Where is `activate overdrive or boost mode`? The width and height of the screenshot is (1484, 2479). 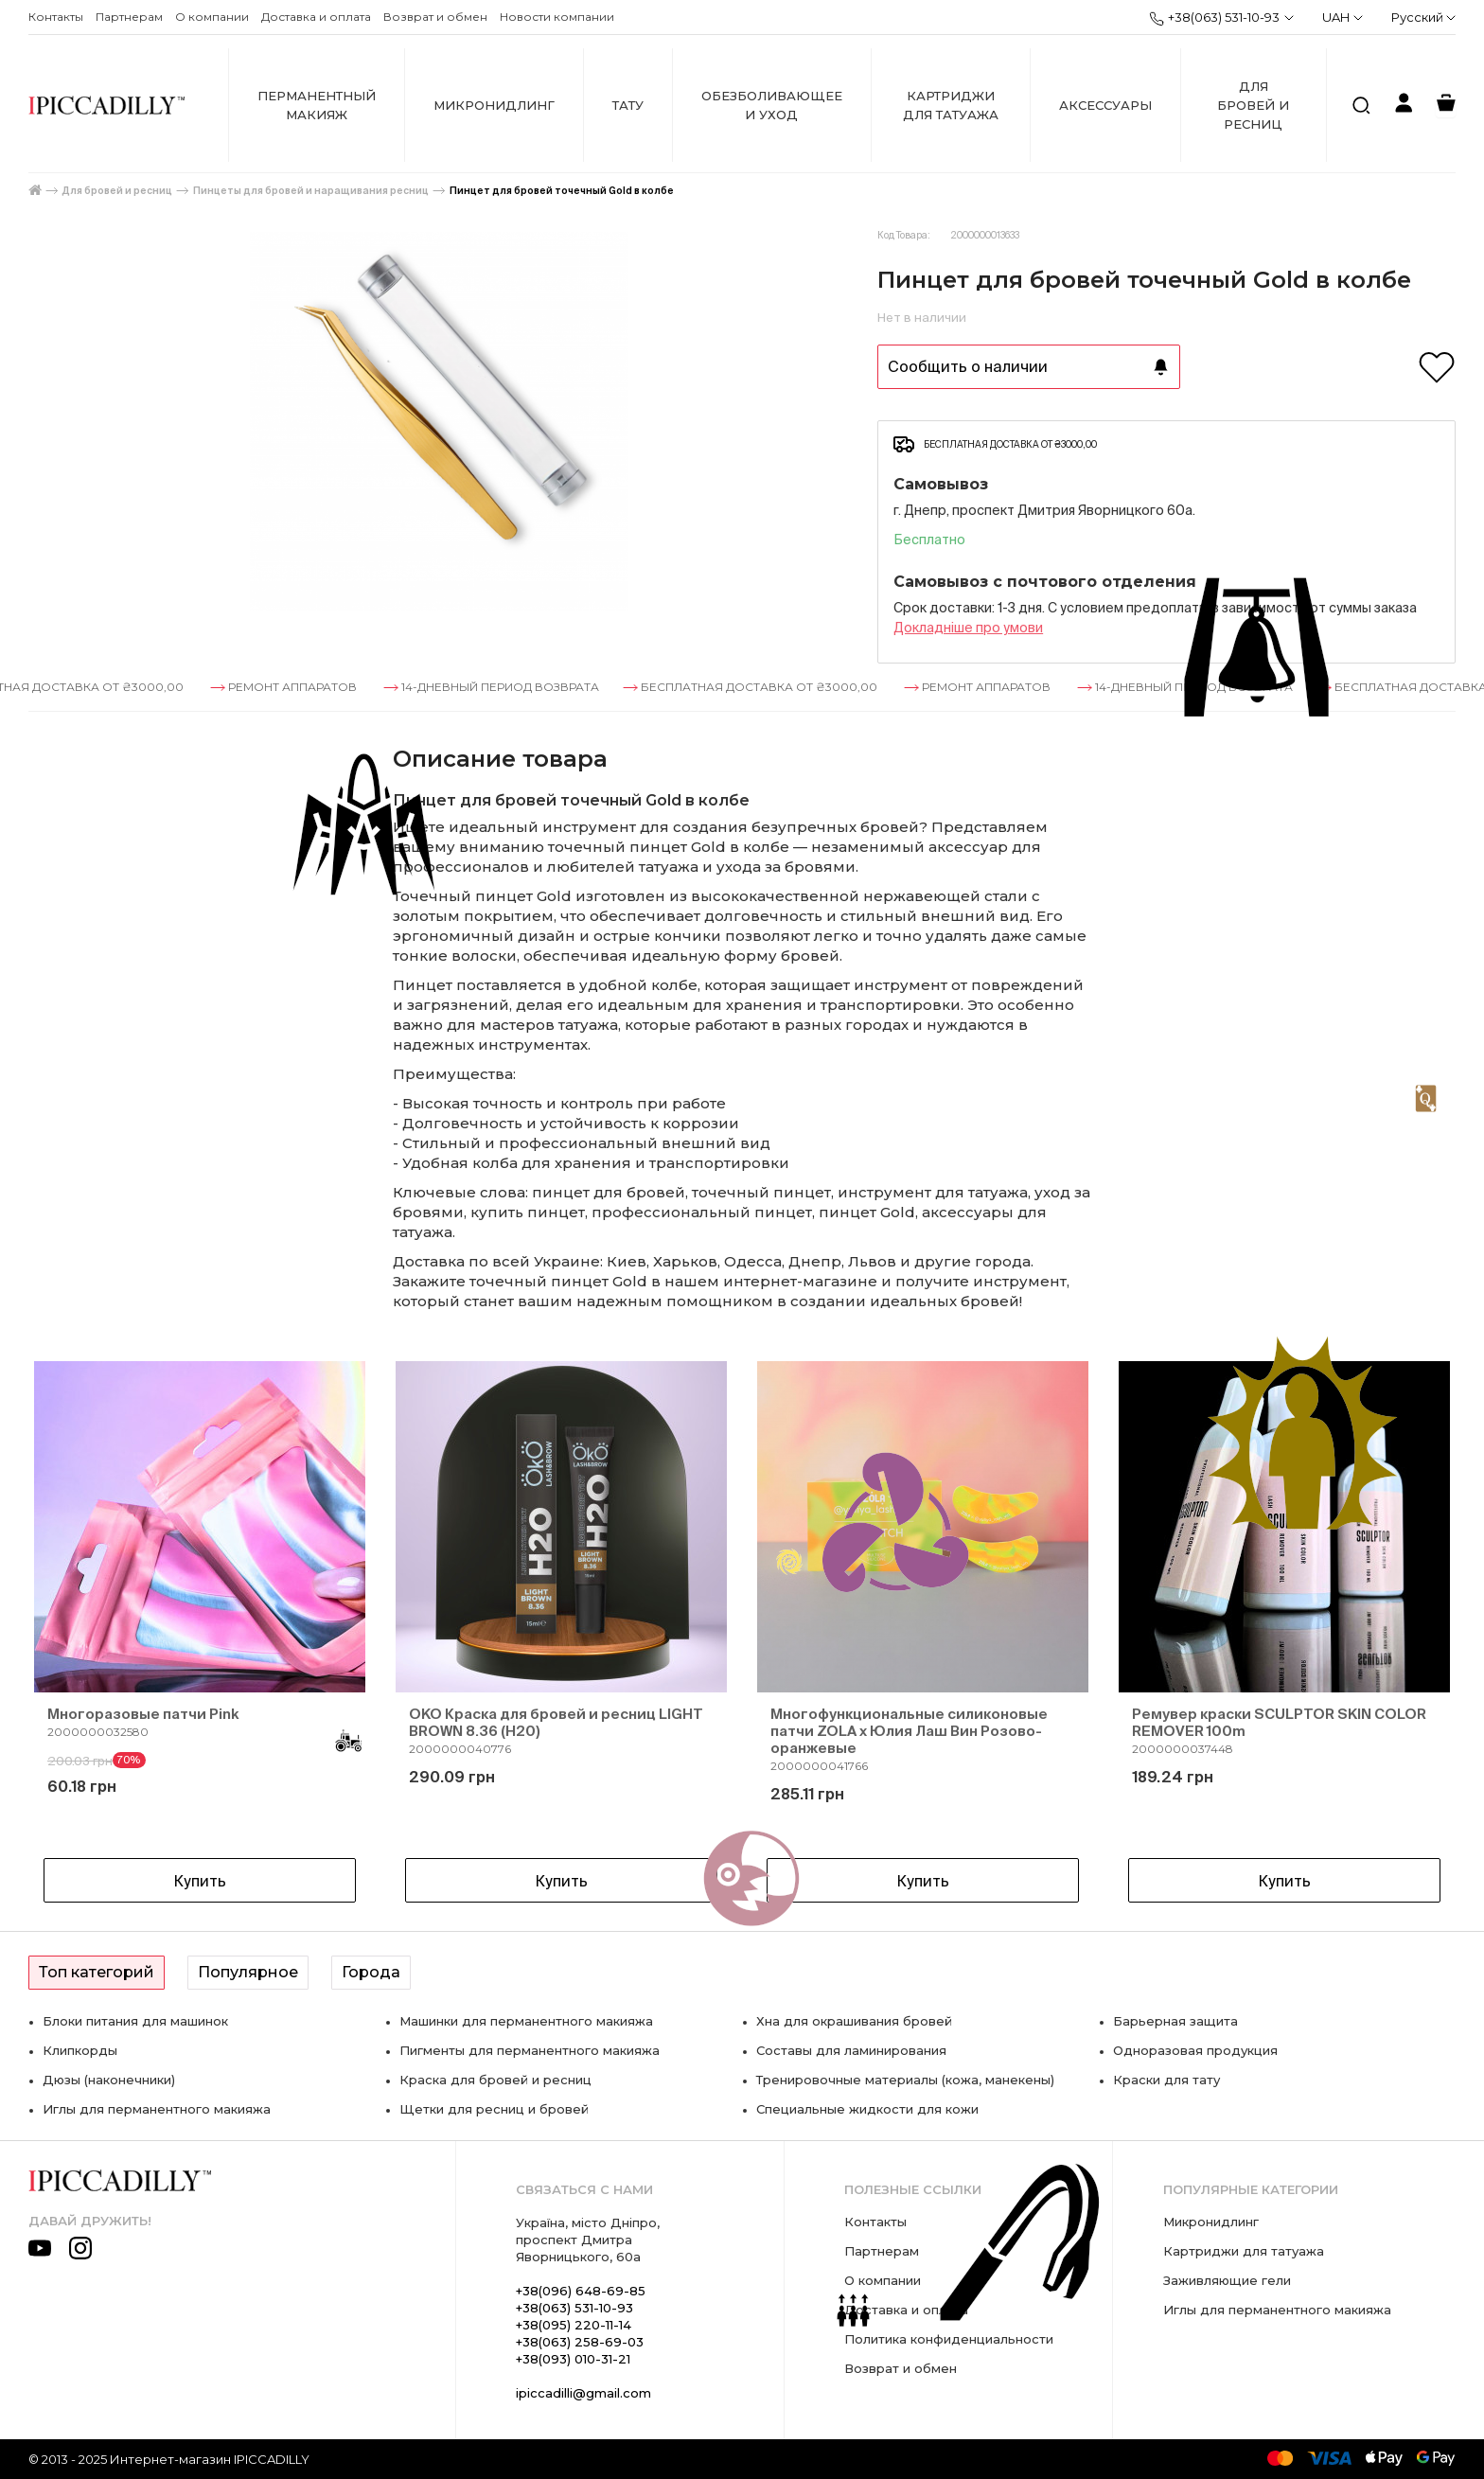 activate overdrive or boost mode is located at coordinates (789, 1562).